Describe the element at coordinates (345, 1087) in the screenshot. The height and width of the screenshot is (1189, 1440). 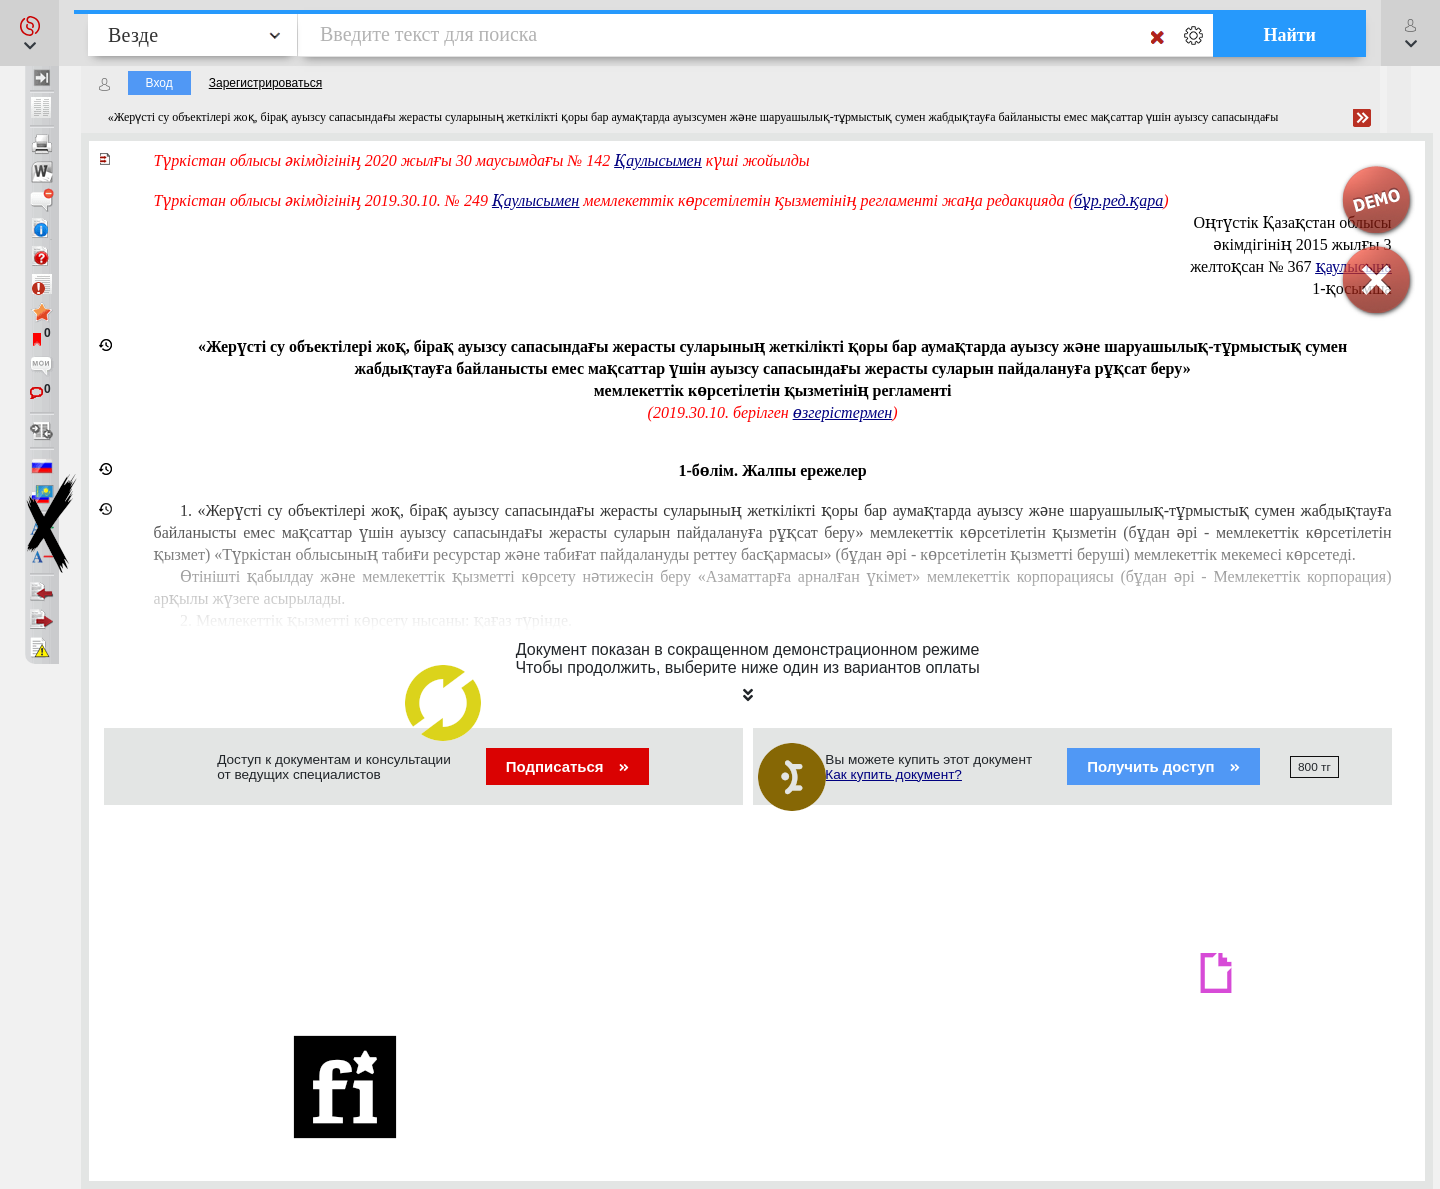
I see `fonticons brand logo` at that location.